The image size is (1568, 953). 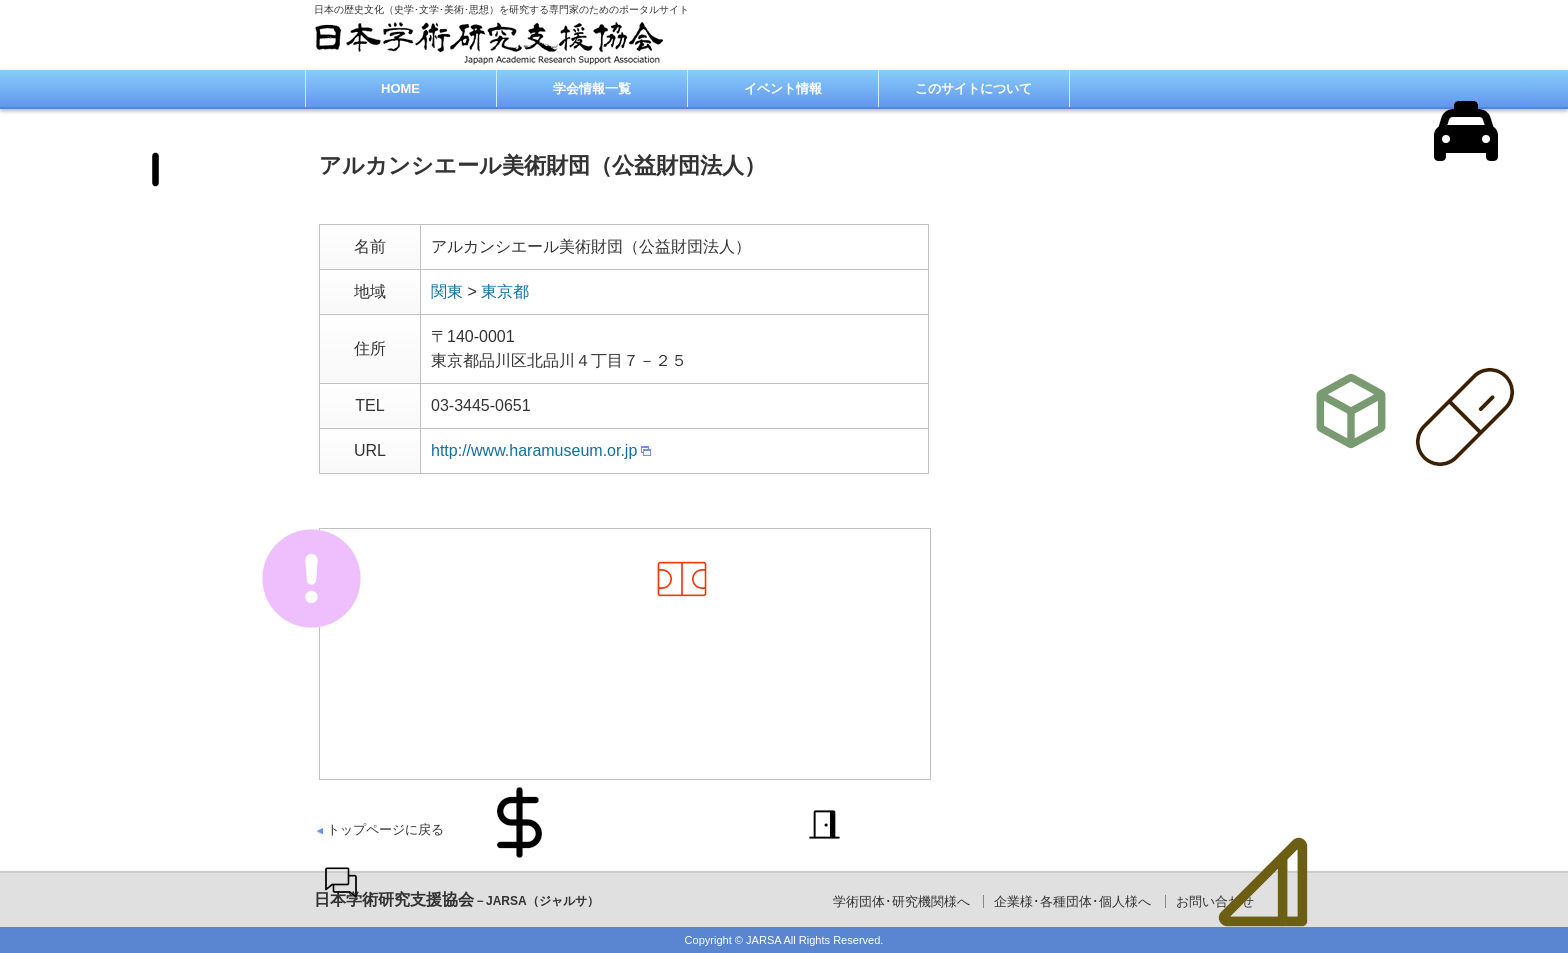 I want to click on indicates strong cellular signal strength, so click(x=1263, y=882).